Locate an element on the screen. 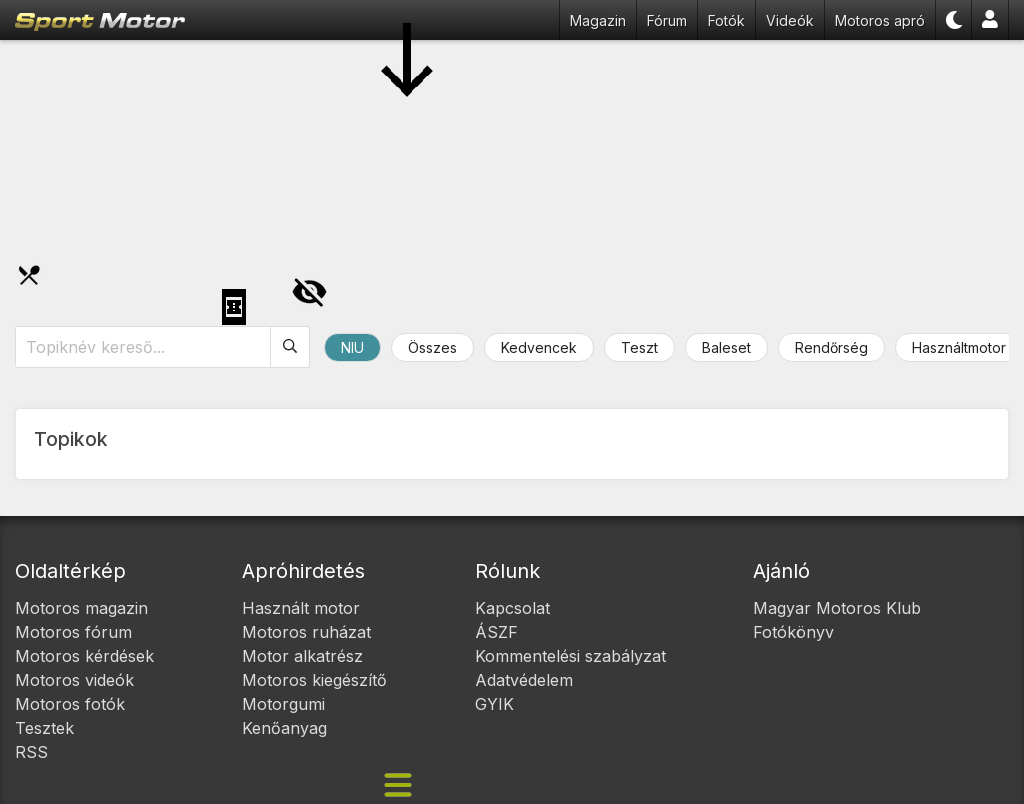 This screenshot has height=804, width=1024. hide password or sensitive content is located at coordinates (309, 292).